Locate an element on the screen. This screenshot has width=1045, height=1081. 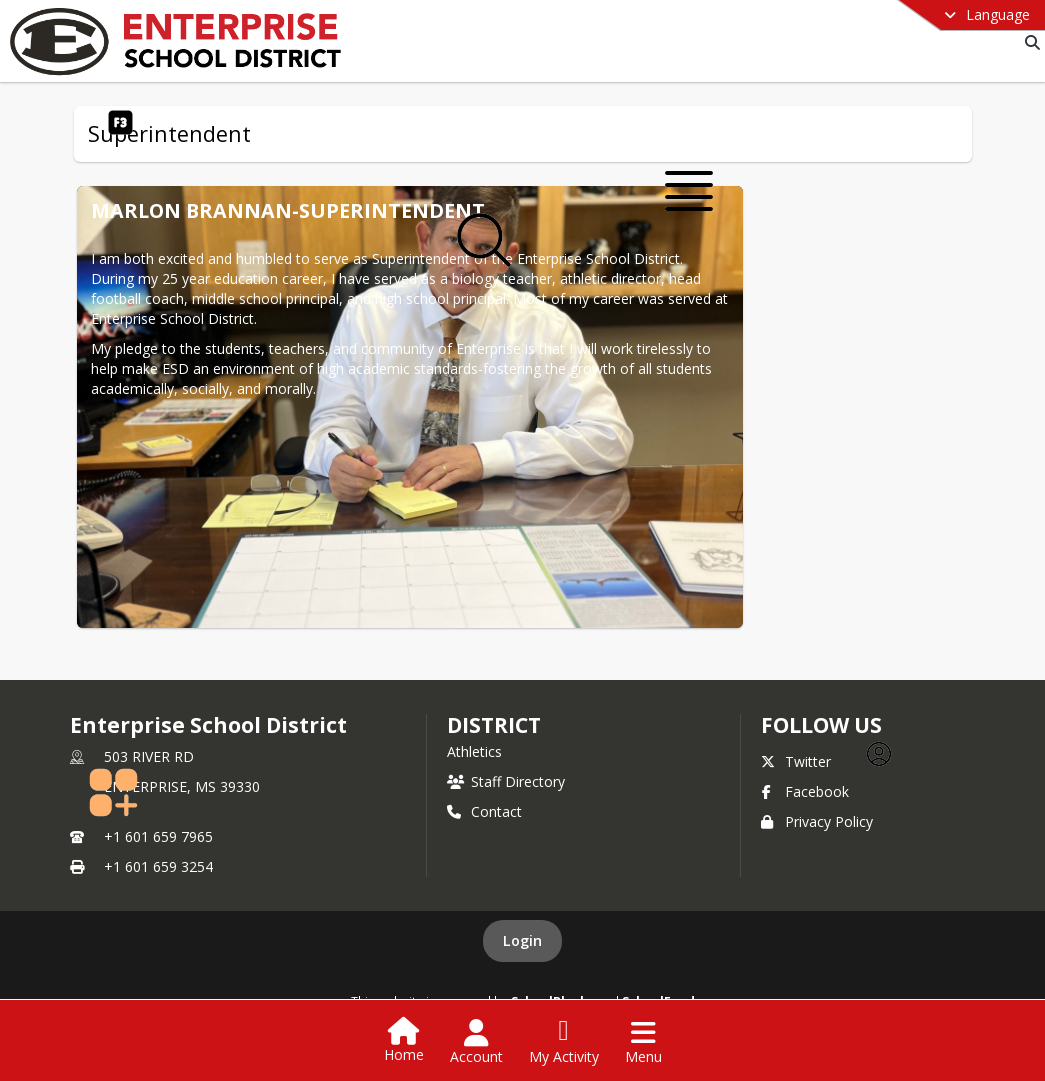
add a new widget or module is located at coordinates (113, 792).